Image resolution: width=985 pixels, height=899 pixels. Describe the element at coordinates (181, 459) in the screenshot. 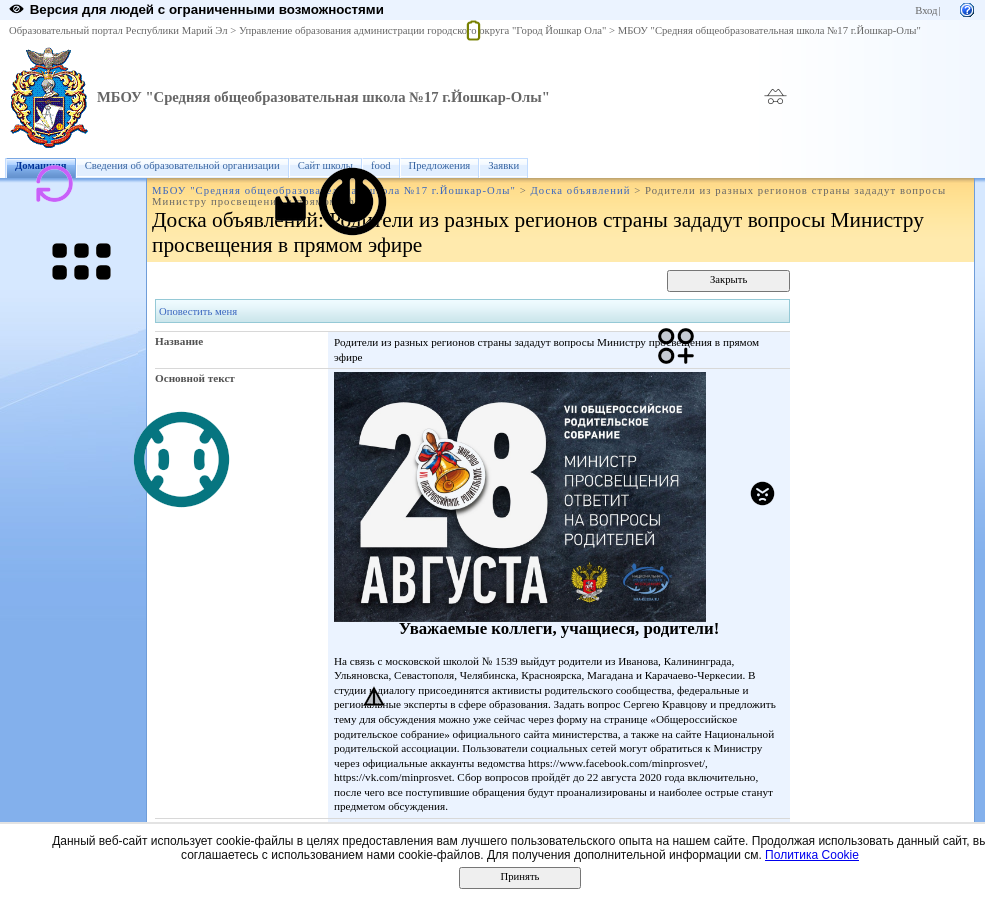

I see `view baseball scores or stats` at that location.